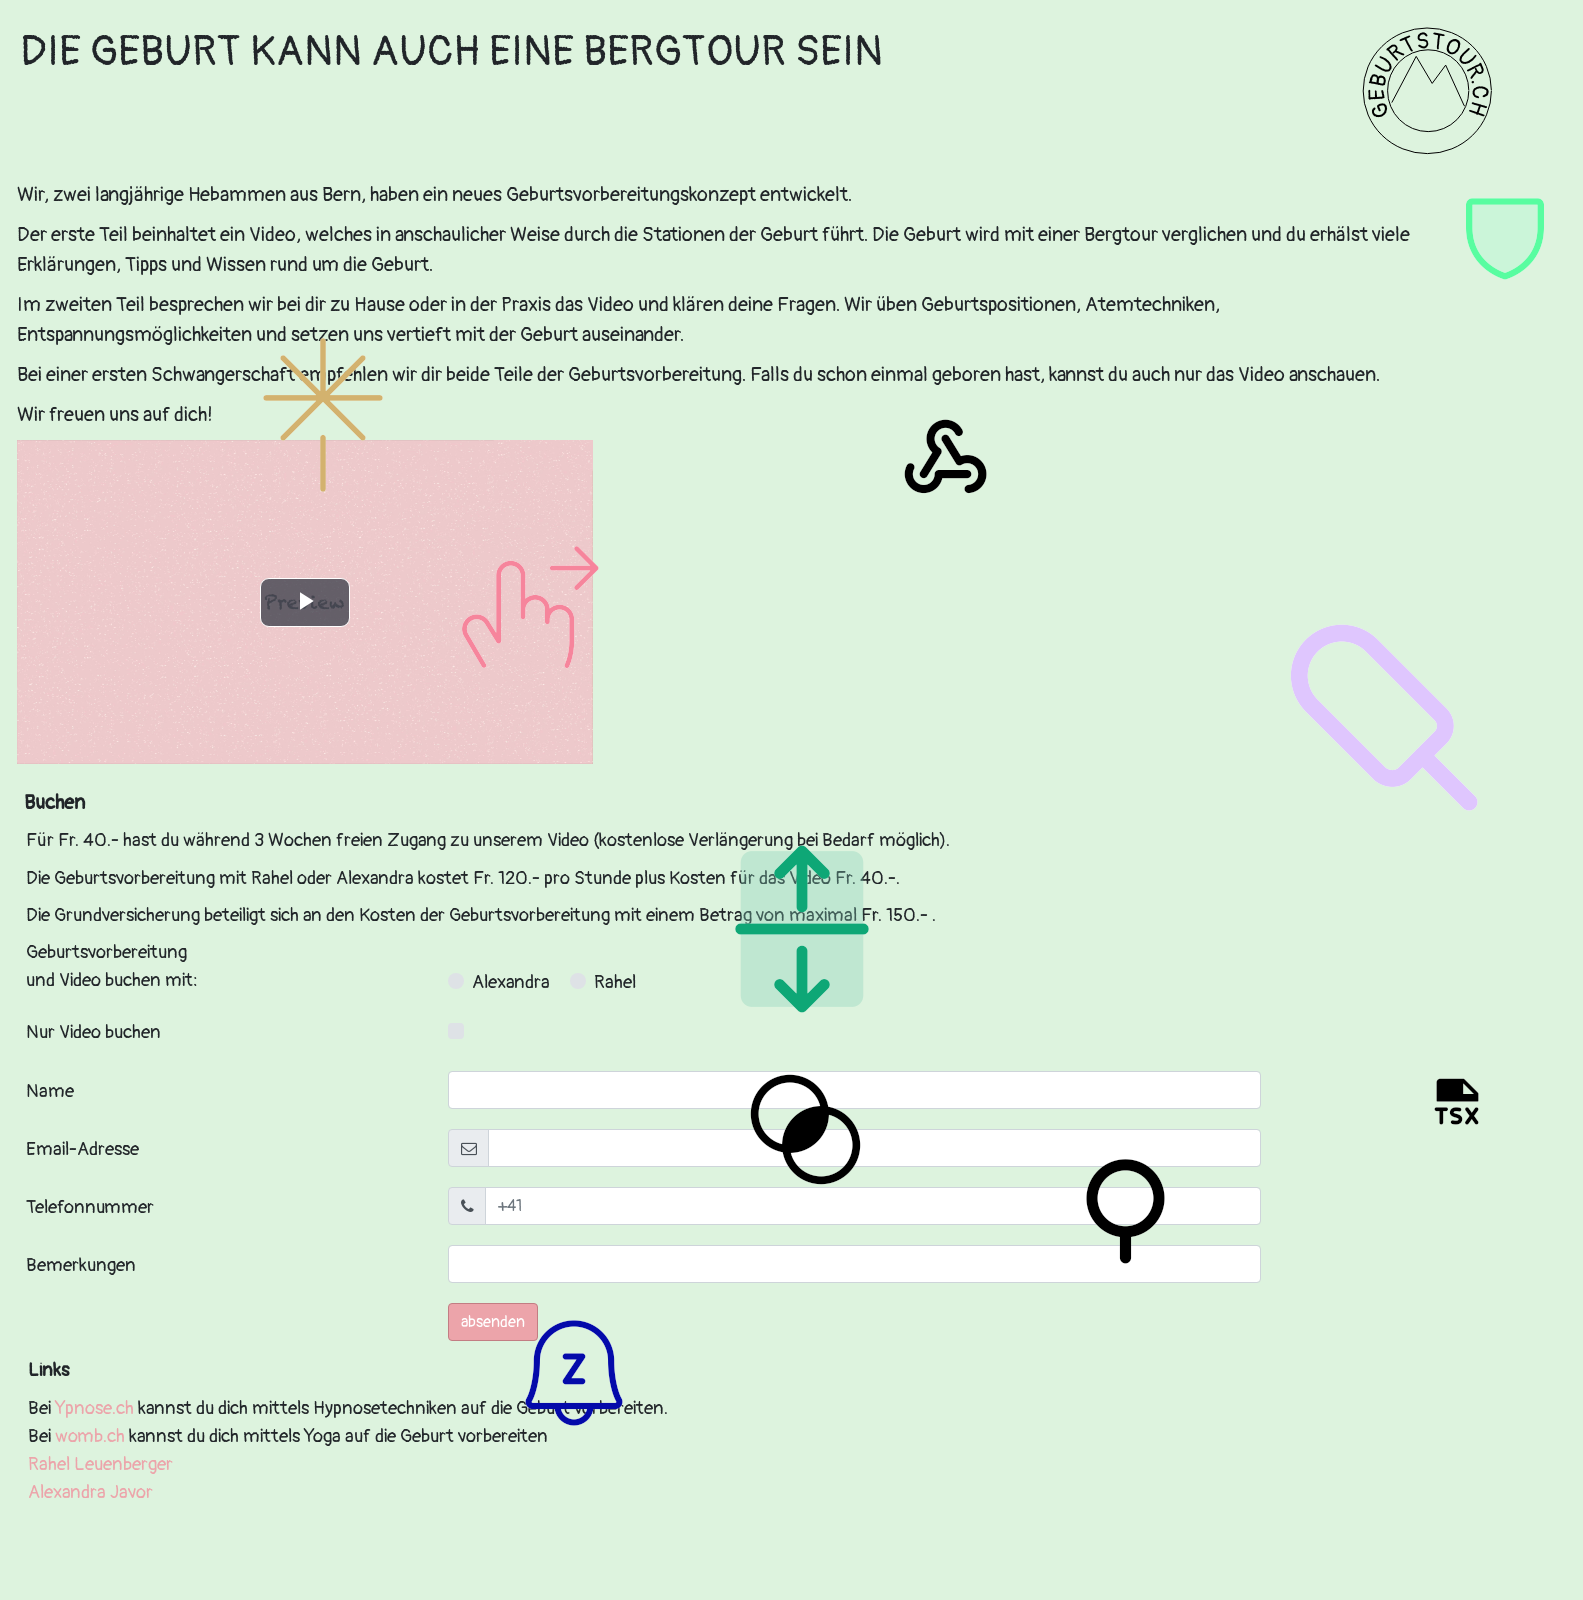  Describe the element at coordinates (1384, 717) in the screenshot. I see `access frozen treats or dessert options` at that location.